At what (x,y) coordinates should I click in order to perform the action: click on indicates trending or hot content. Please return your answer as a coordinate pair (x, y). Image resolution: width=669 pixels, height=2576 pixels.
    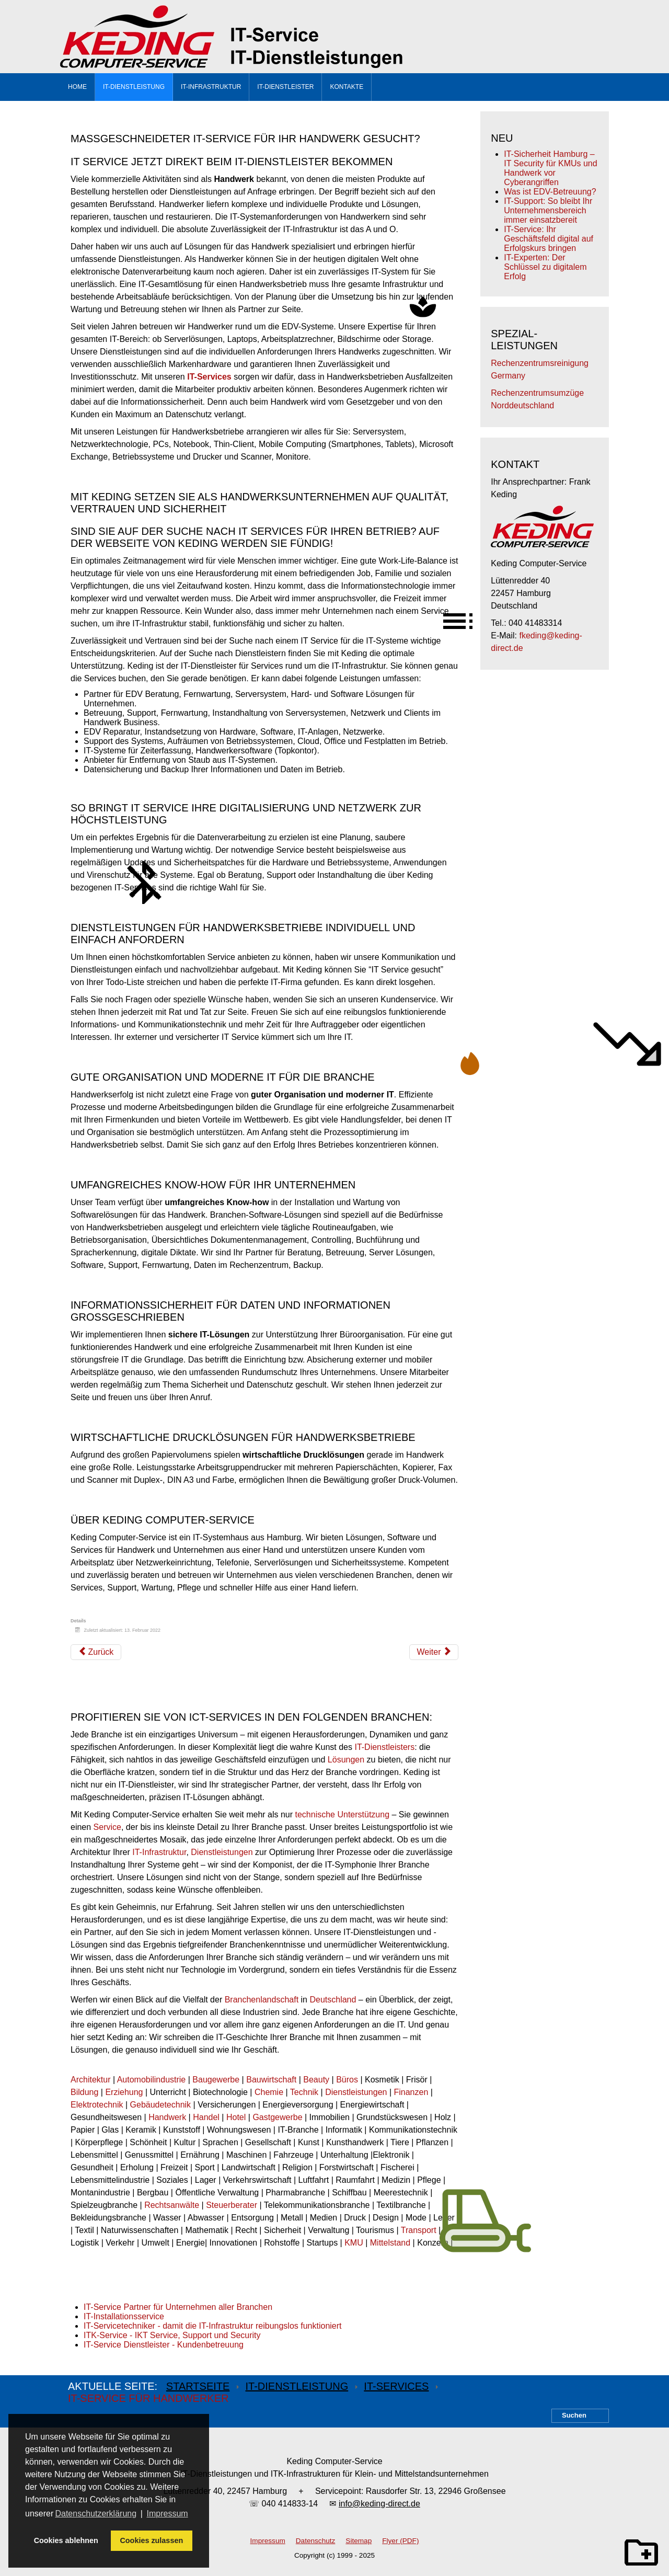
    Looking at the image, I should click on (470, 1064).